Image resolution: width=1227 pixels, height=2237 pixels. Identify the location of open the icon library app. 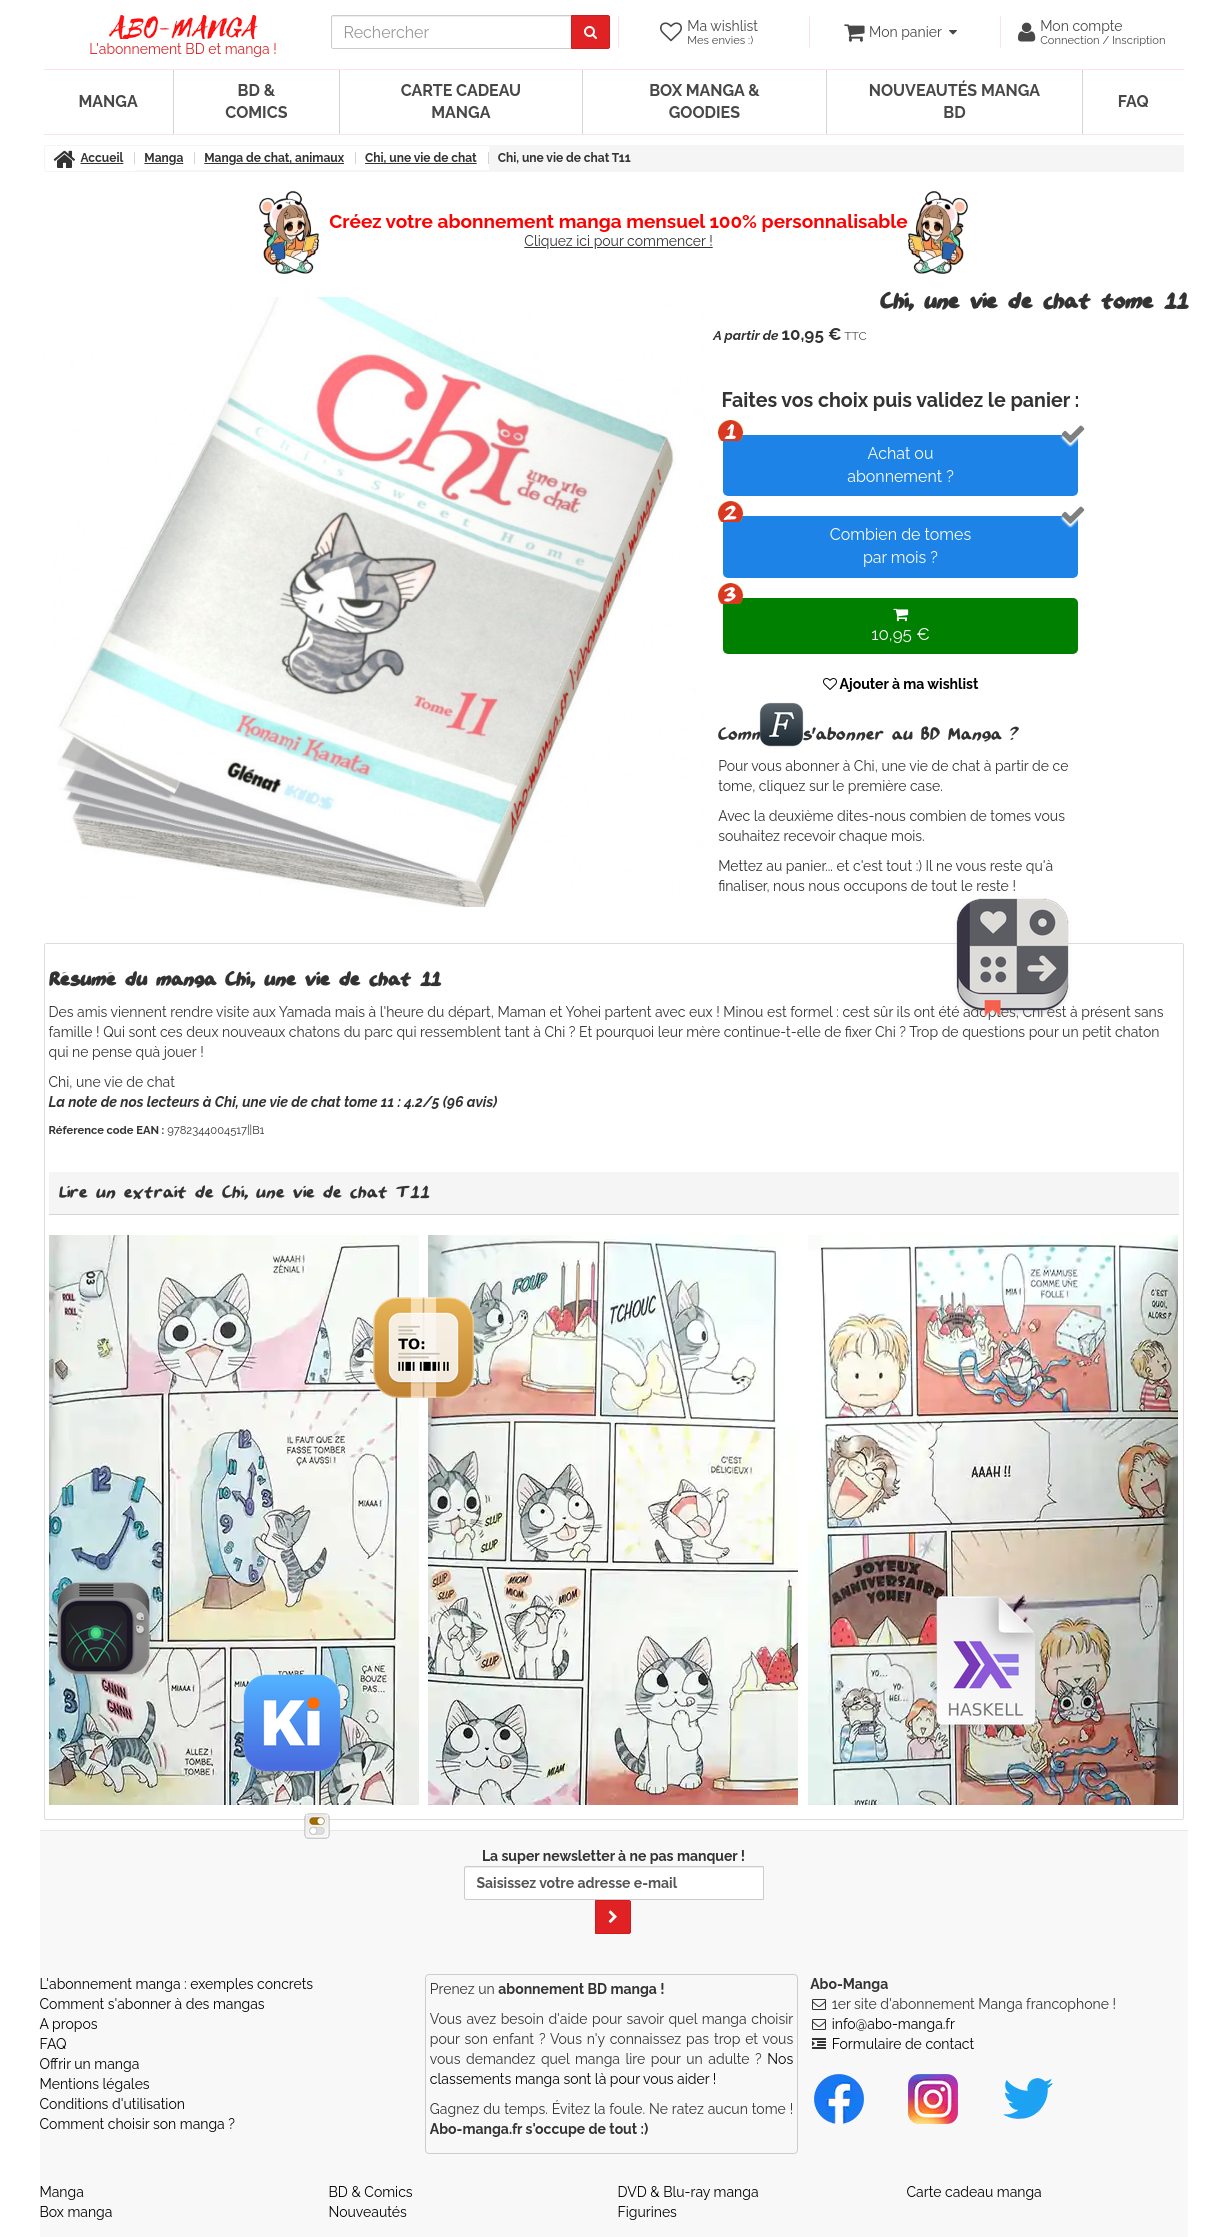
(1012, 954).